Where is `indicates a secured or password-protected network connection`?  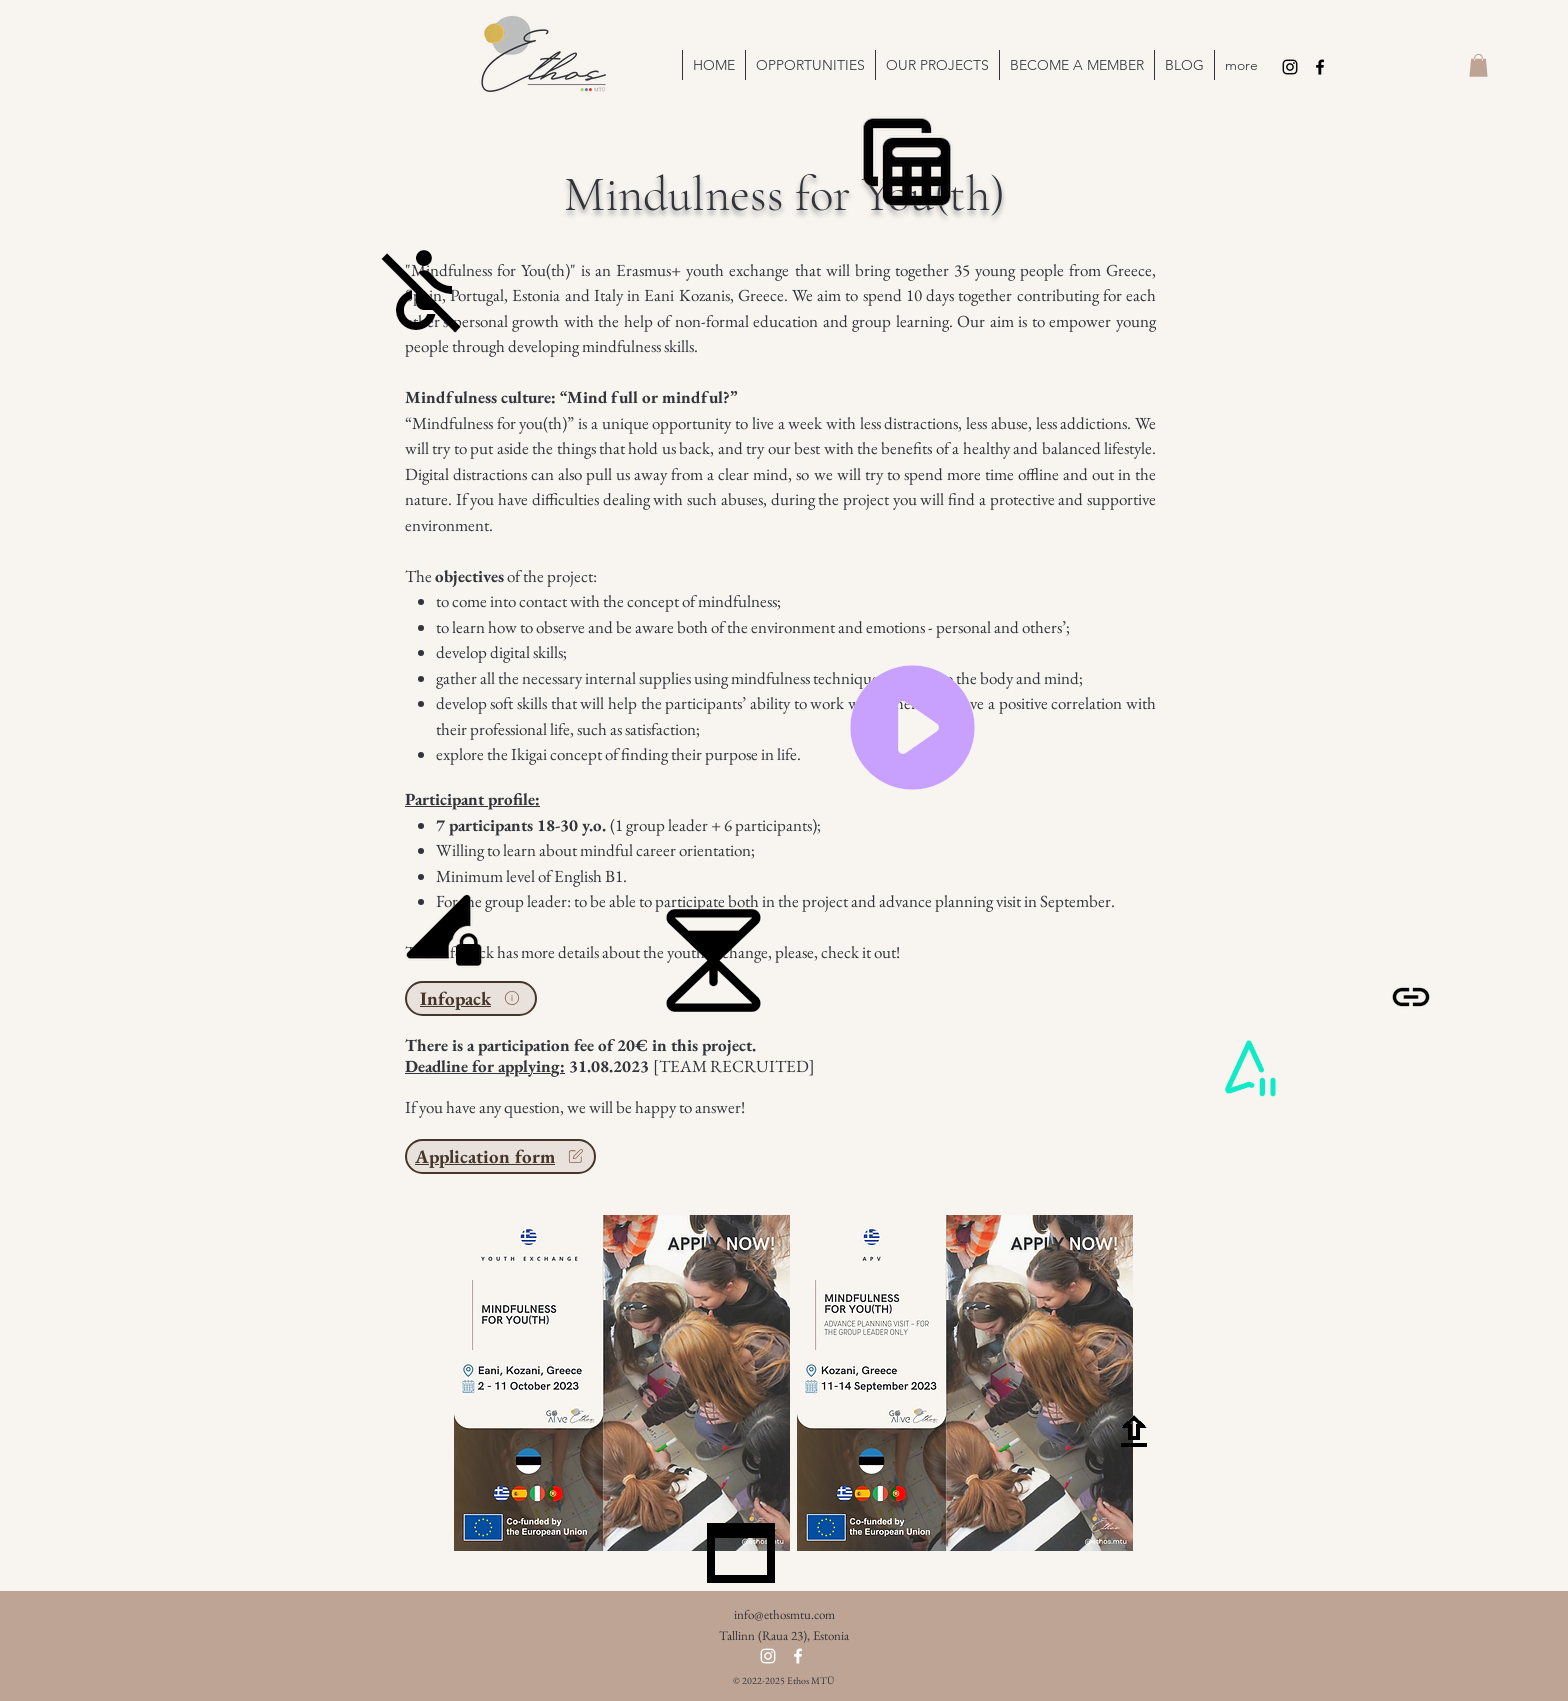 indicates a secured or password-protected network connection is located at coordinates (441, 929).